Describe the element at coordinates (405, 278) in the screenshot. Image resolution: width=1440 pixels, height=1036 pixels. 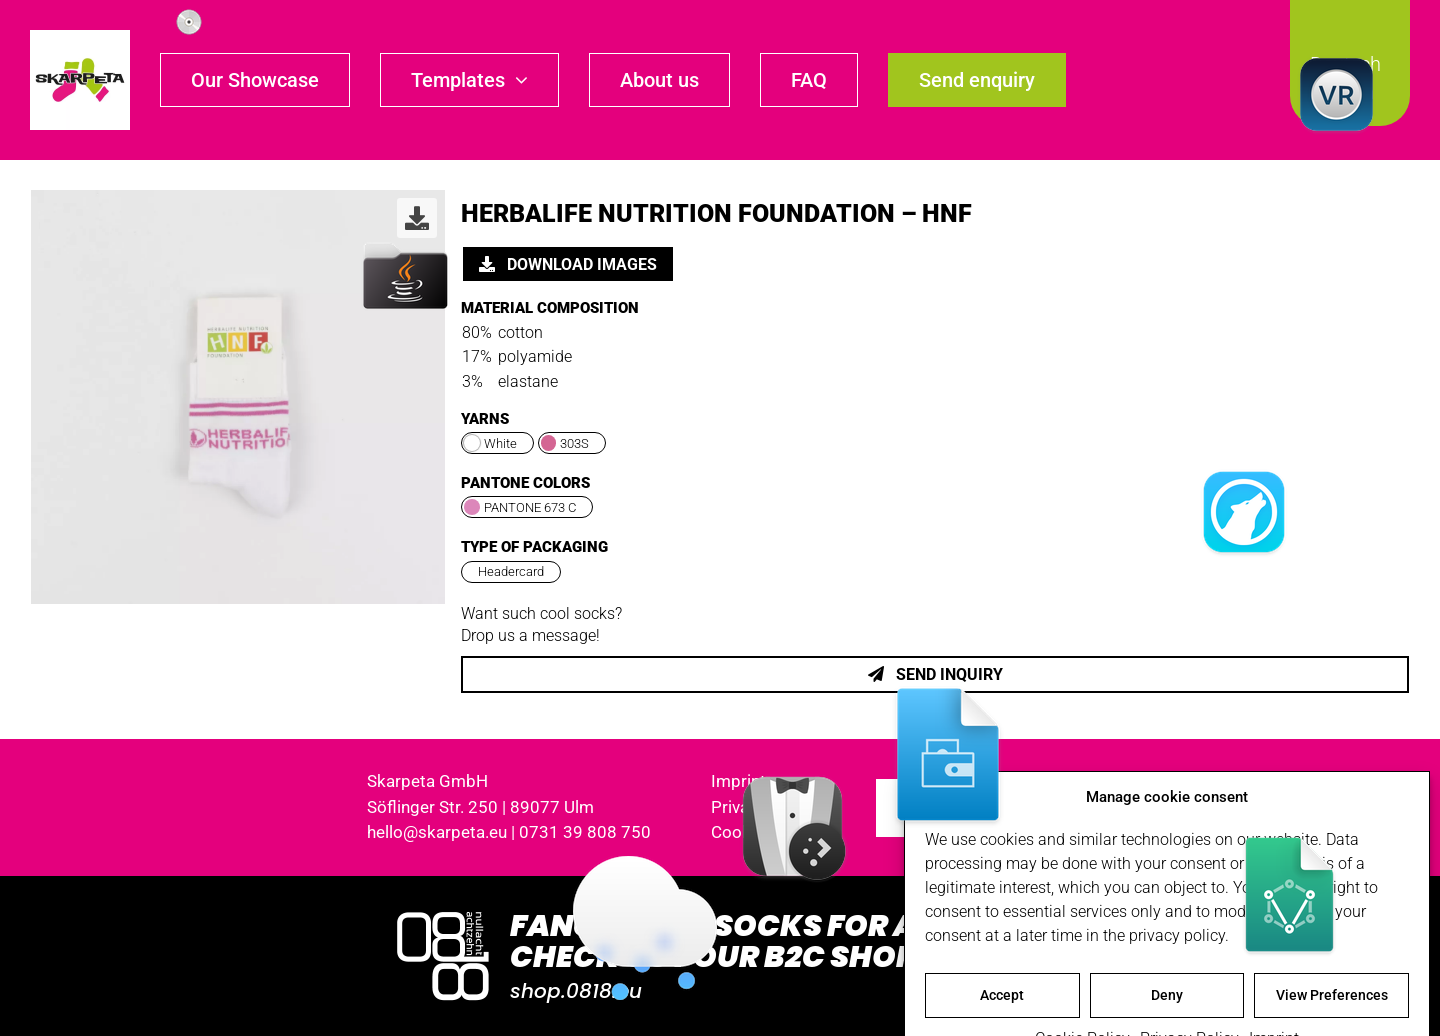
I see `open folder containing java project files` at that location.